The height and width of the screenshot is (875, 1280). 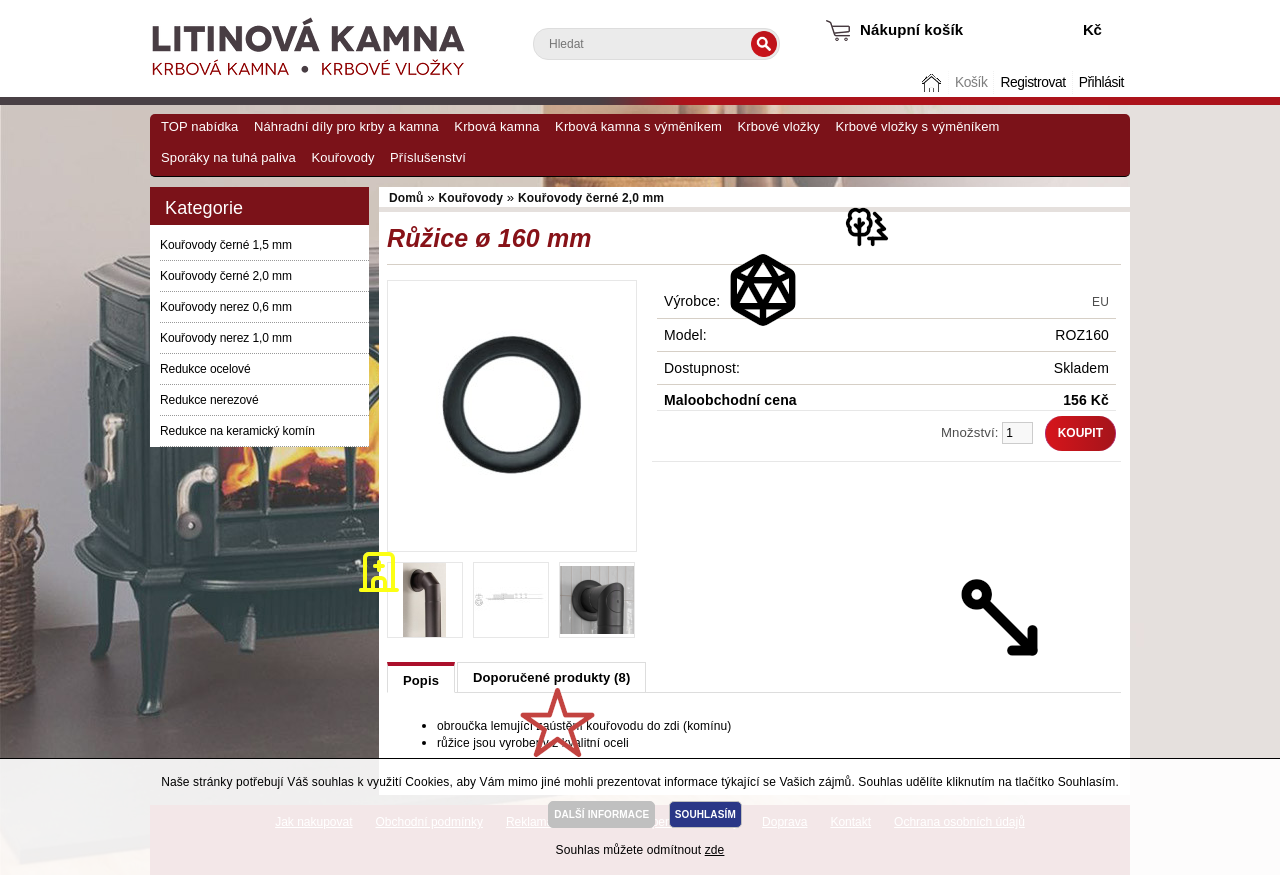 I want to click on find nearby hospitals or medical facilities, so click(x=379, y=572).